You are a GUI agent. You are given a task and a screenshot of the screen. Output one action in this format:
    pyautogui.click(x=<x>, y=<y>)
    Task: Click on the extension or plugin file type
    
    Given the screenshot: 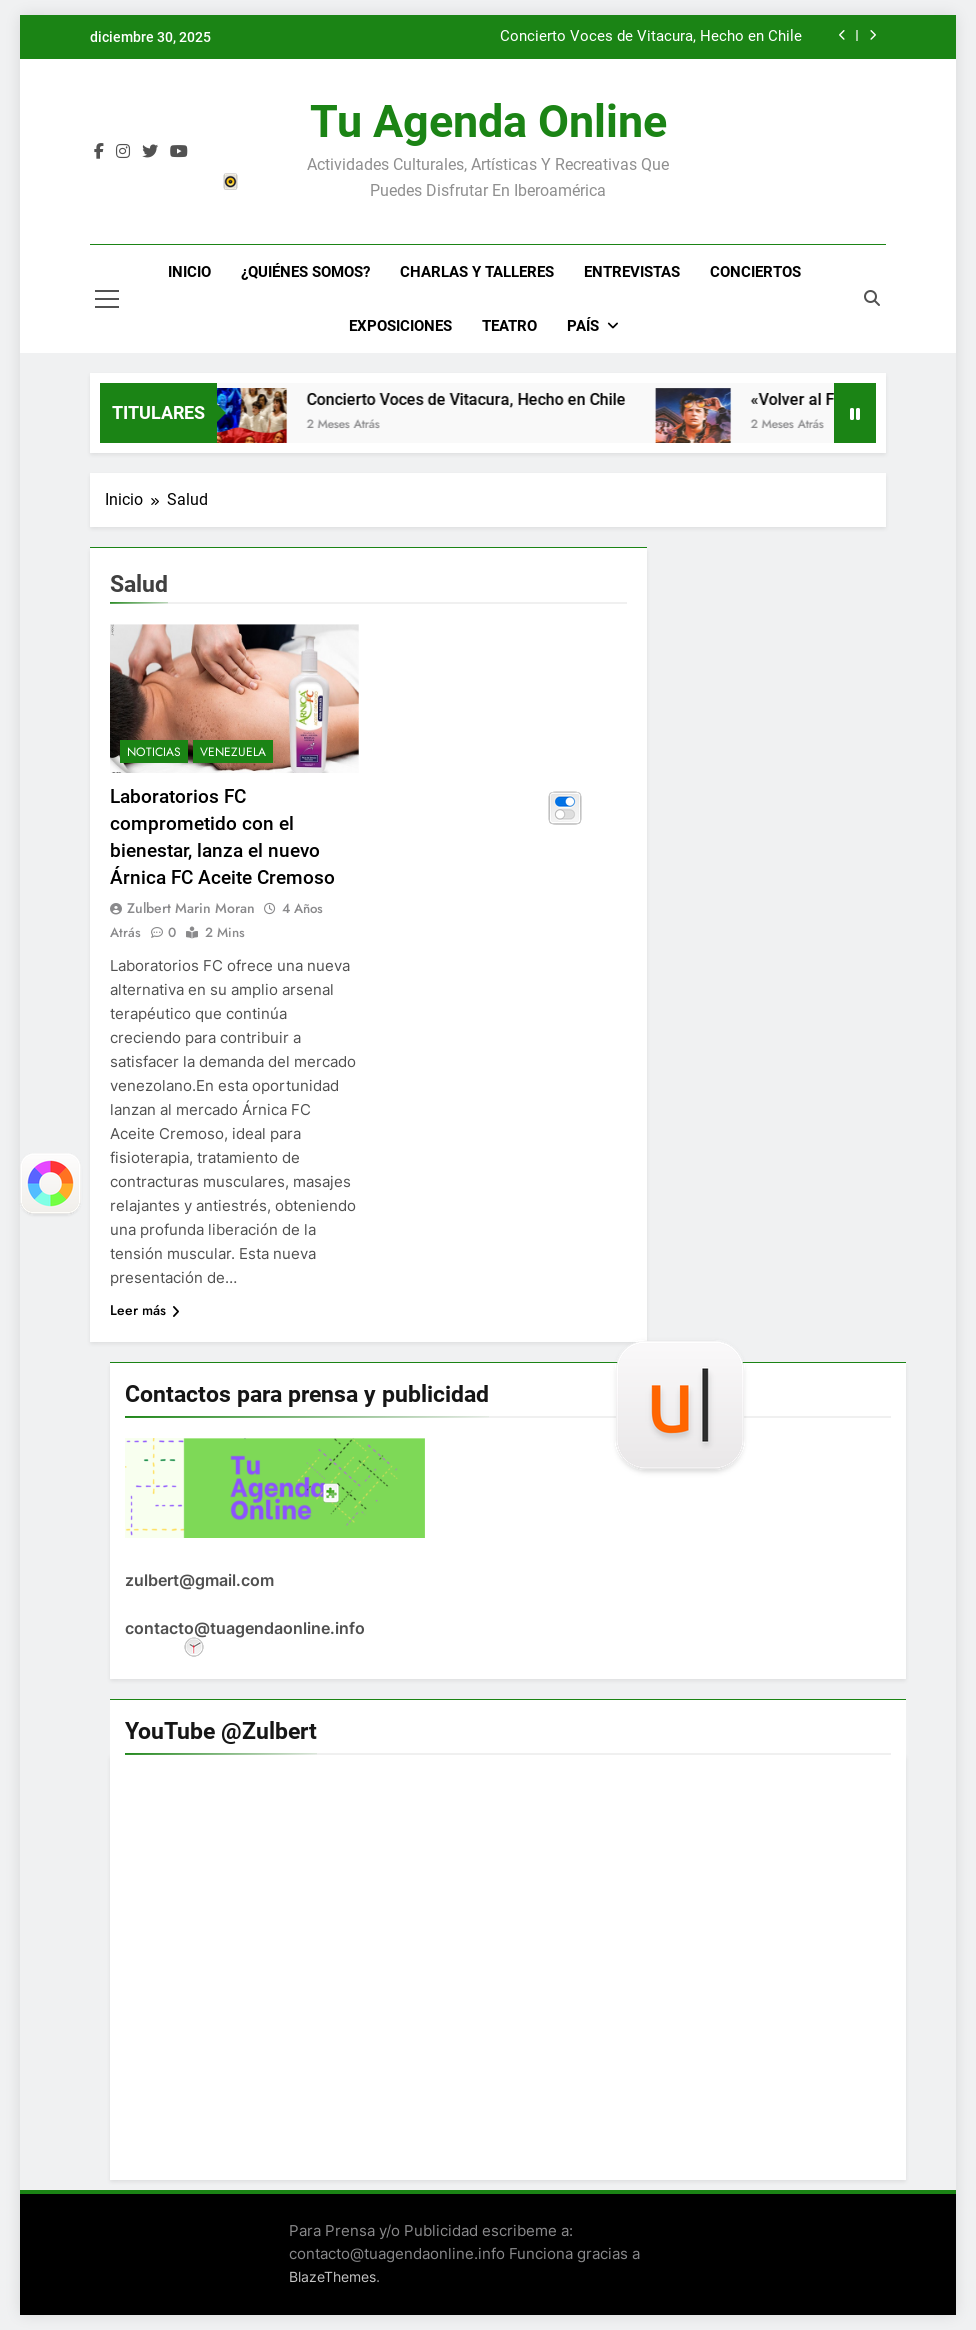 What is the action you would take?
    pyautogui.click(x=331, y=1493)
    